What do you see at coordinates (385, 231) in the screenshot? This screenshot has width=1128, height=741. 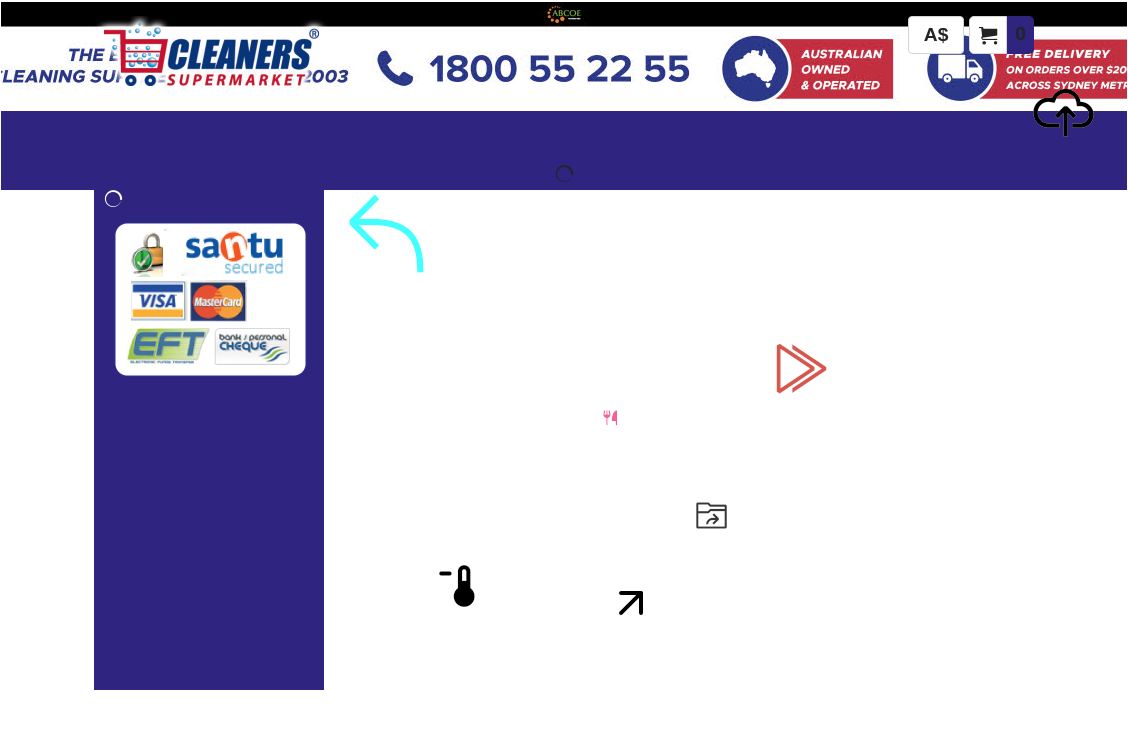 I see `reply to a message or comment` at bounding box center [385, 231].